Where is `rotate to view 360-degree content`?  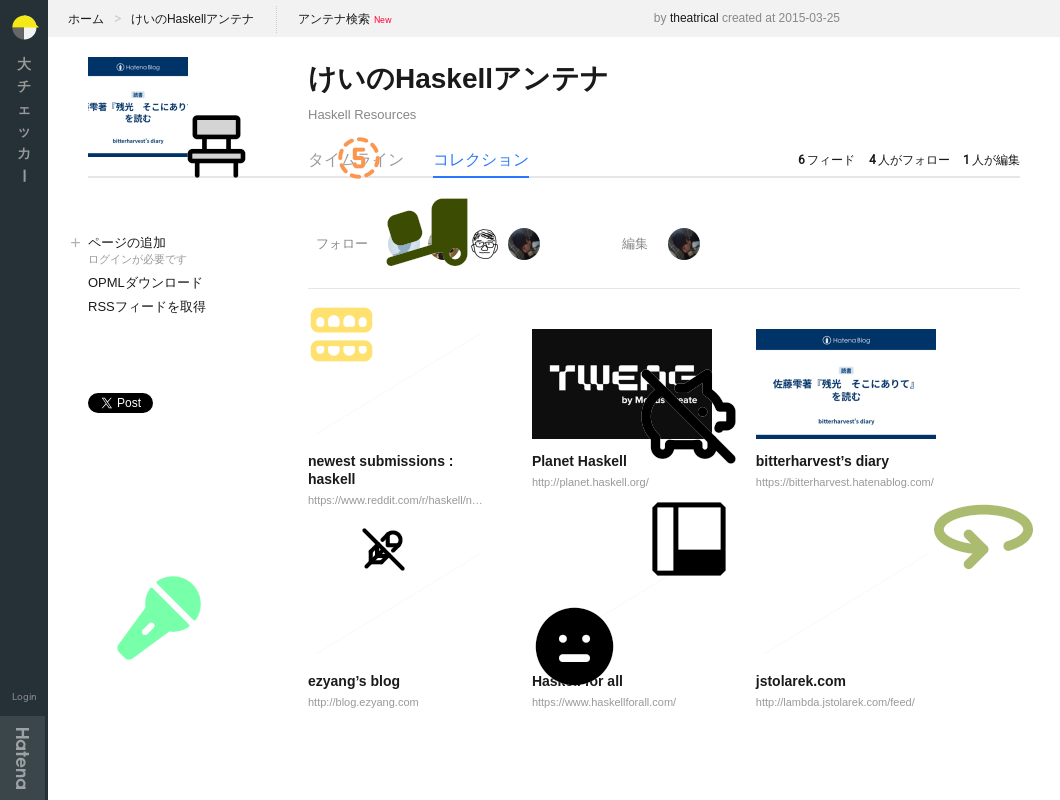
rotate to view 360-degree content is located at coordinates (983, 529).